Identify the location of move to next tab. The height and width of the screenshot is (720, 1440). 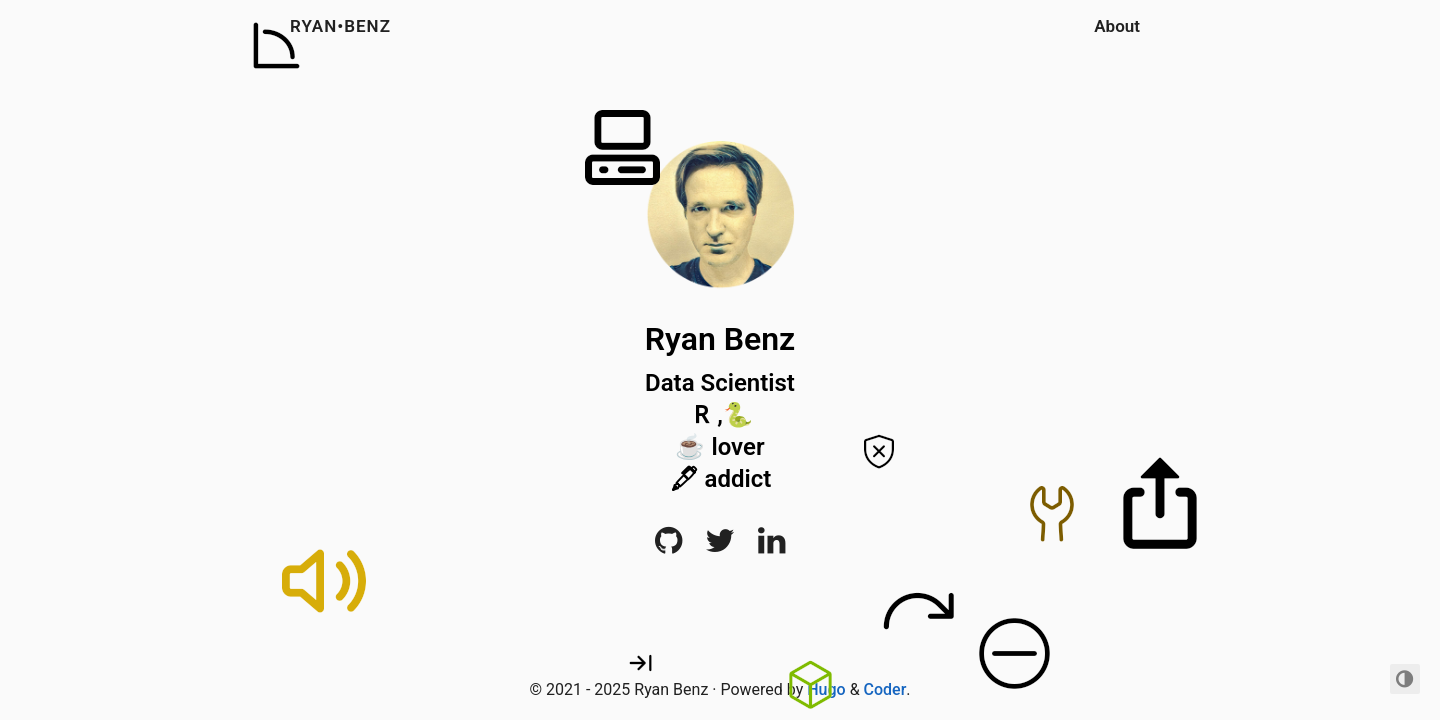
(641, 663).